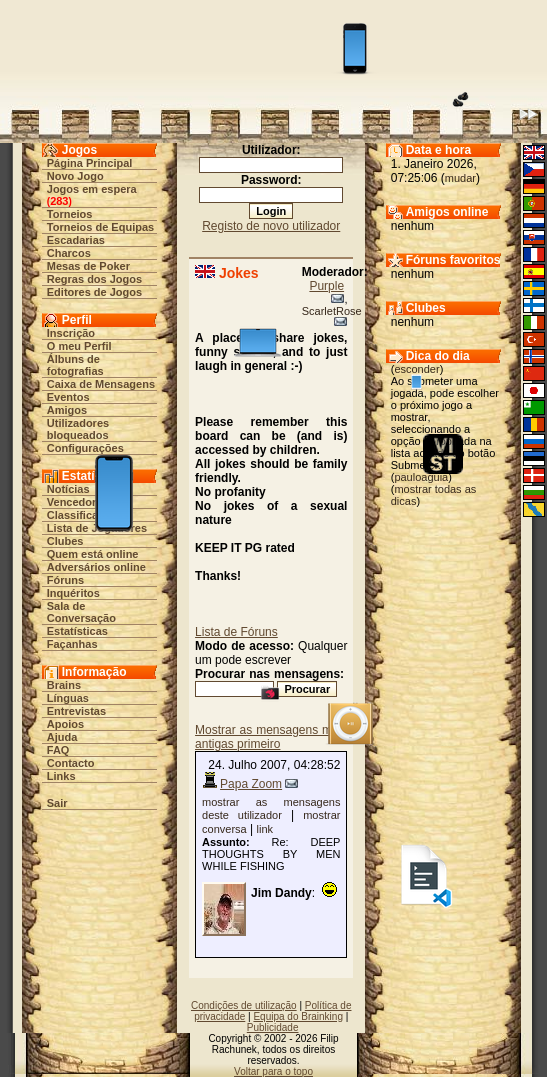  Describe the element at coordinates (355, 49) in the screenshot. I see `iPod Touch device connected to your computer` at that location.